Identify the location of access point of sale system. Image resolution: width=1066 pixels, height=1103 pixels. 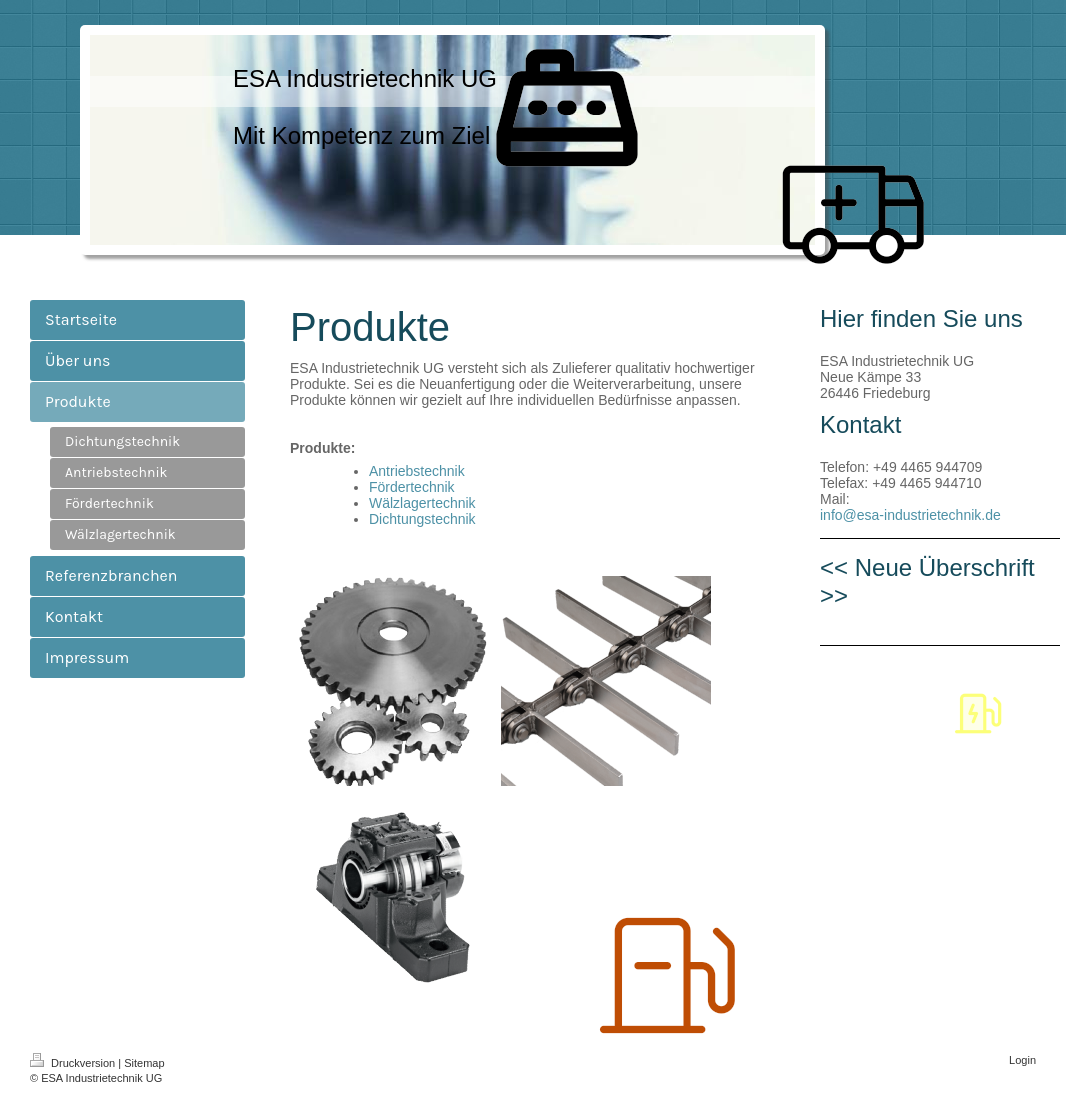
(567, 115).